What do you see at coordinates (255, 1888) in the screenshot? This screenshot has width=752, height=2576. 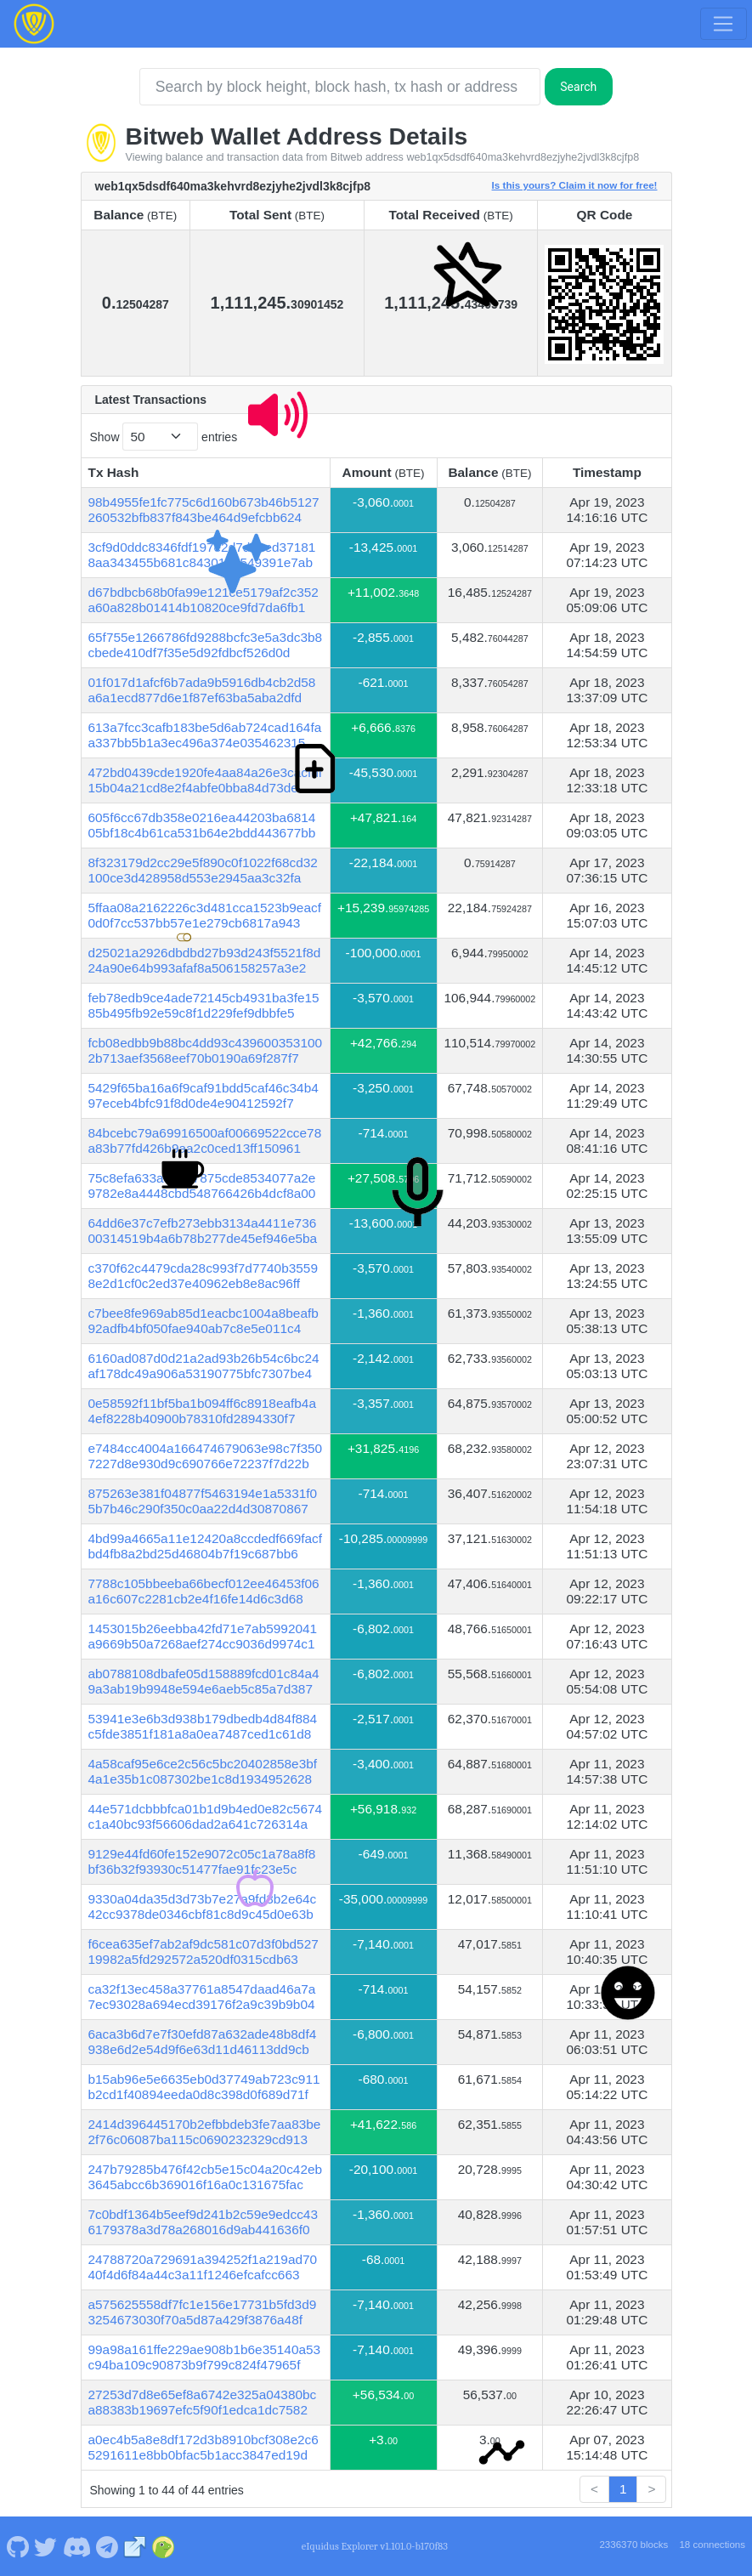 I see `access health or nutrition tracking` at bounding box center [255, 1888].